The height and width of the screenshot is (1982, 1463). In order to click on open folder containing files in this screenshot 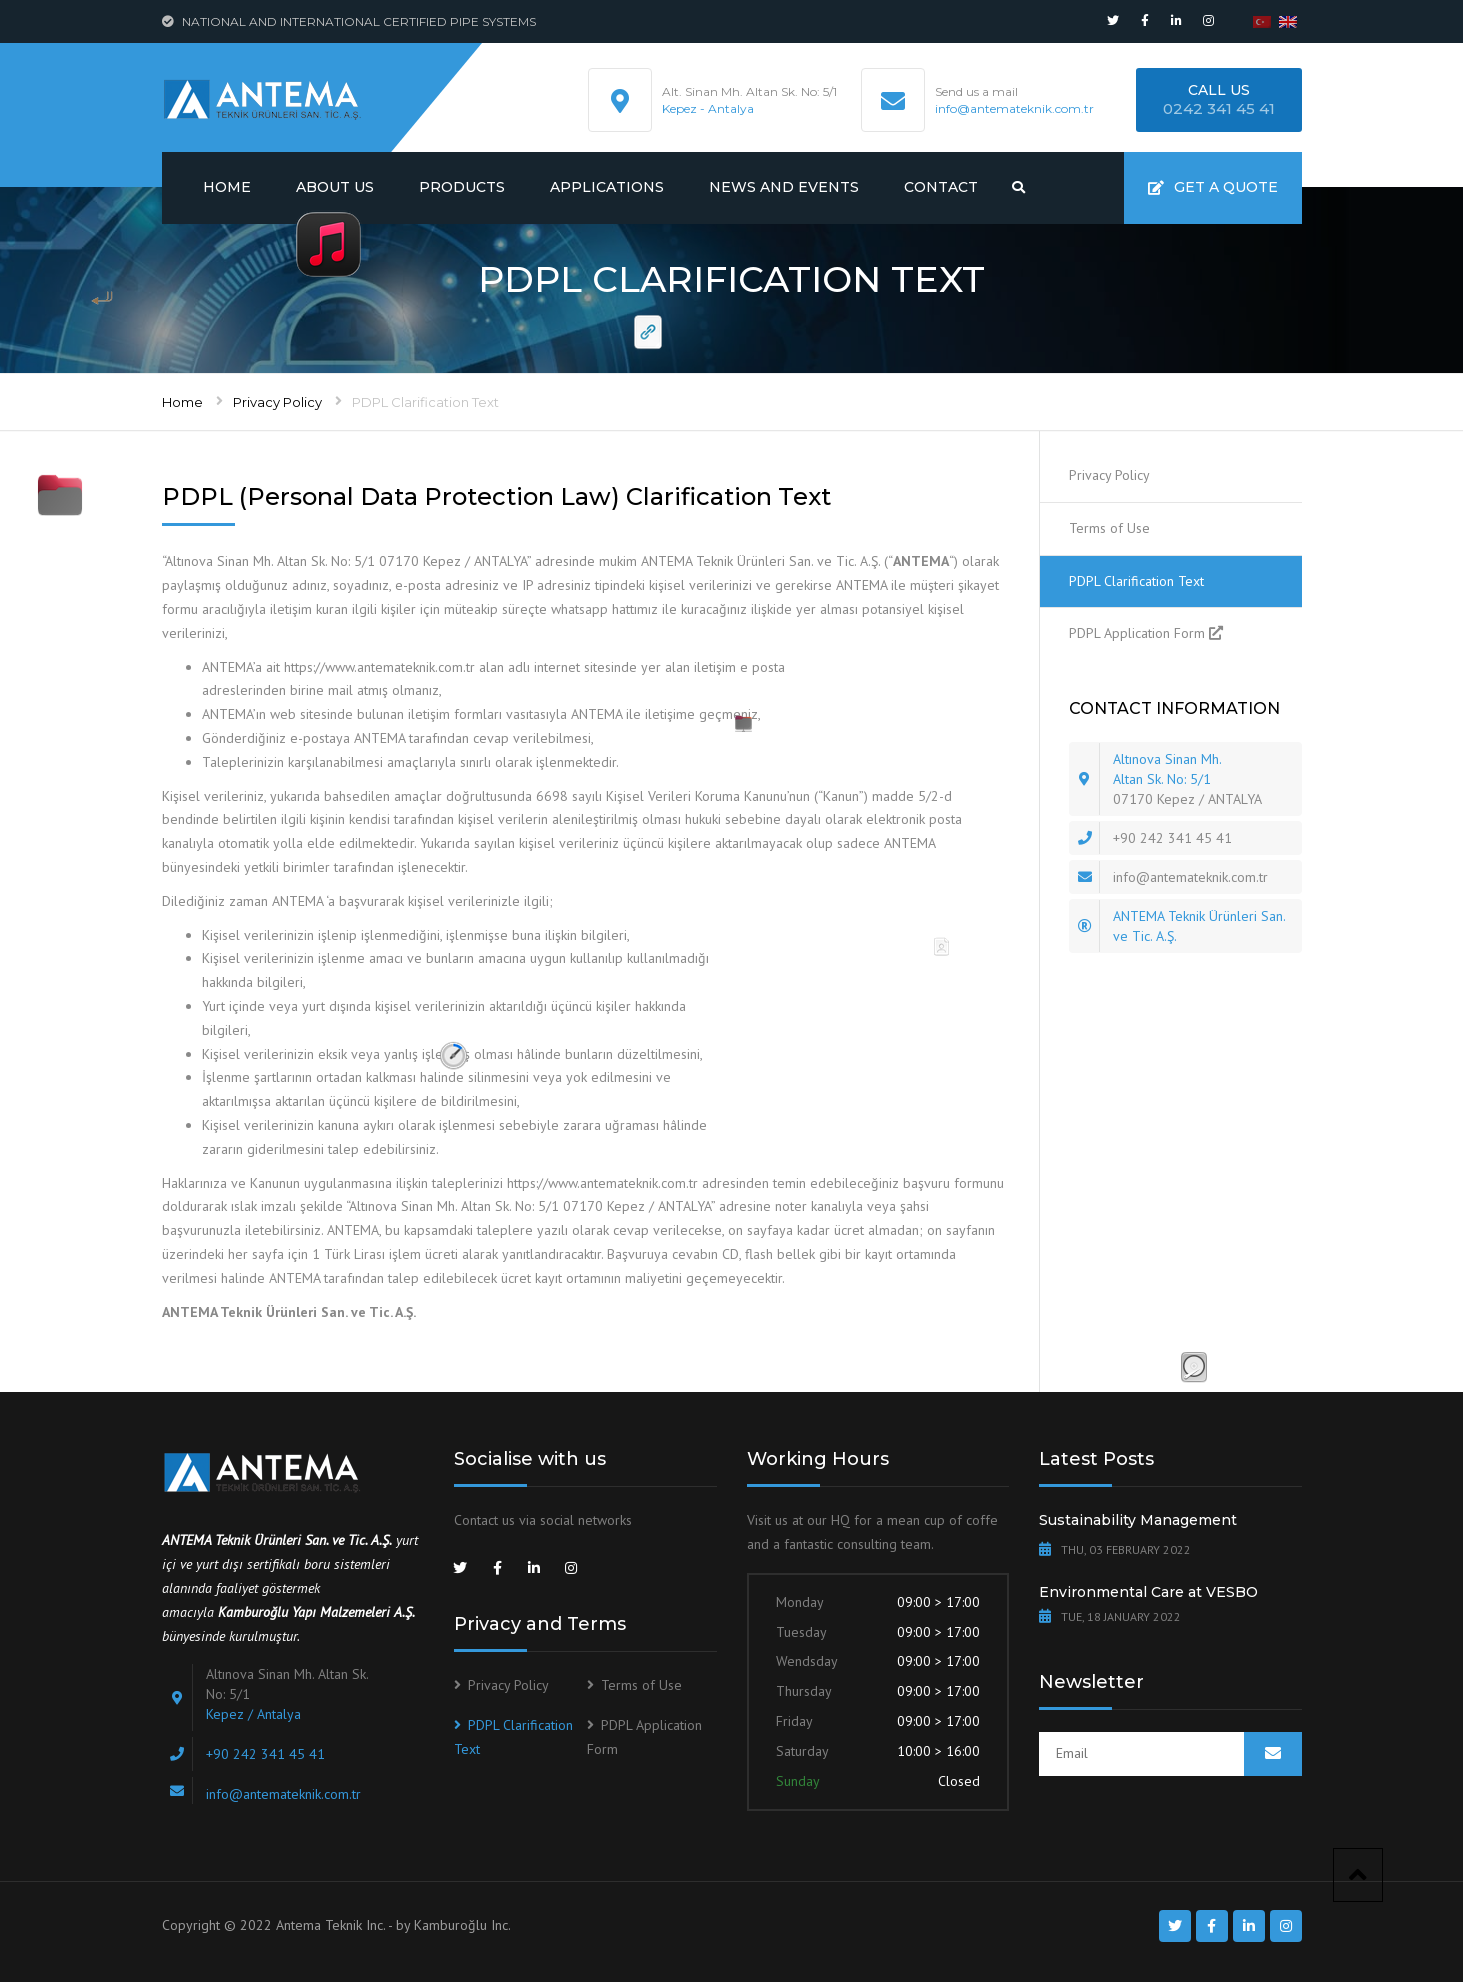, I will do `click(60, 495)`.